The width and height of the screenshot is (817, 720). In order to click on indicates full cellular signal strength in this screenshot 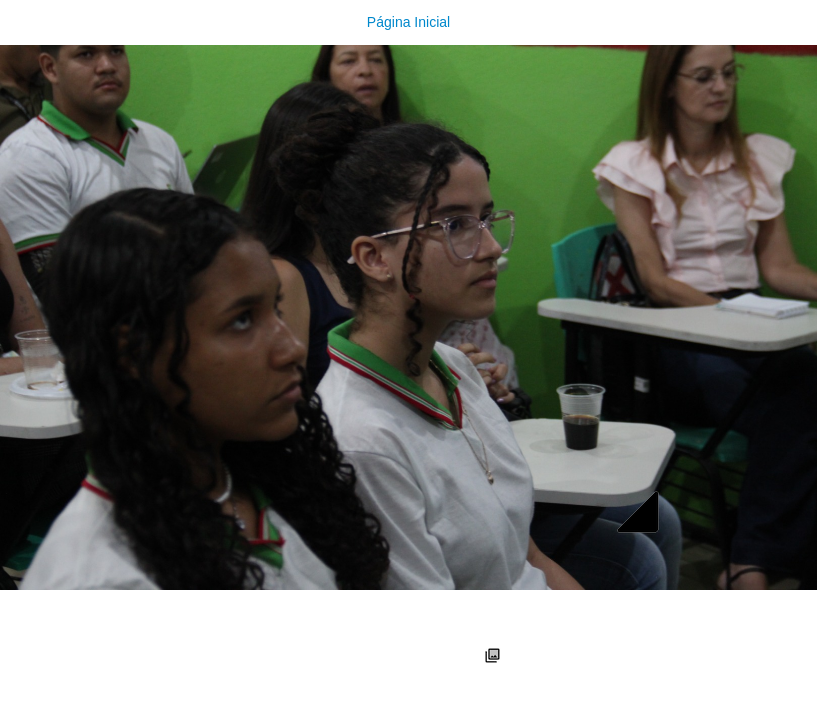, I will do `click(636, 510)`.